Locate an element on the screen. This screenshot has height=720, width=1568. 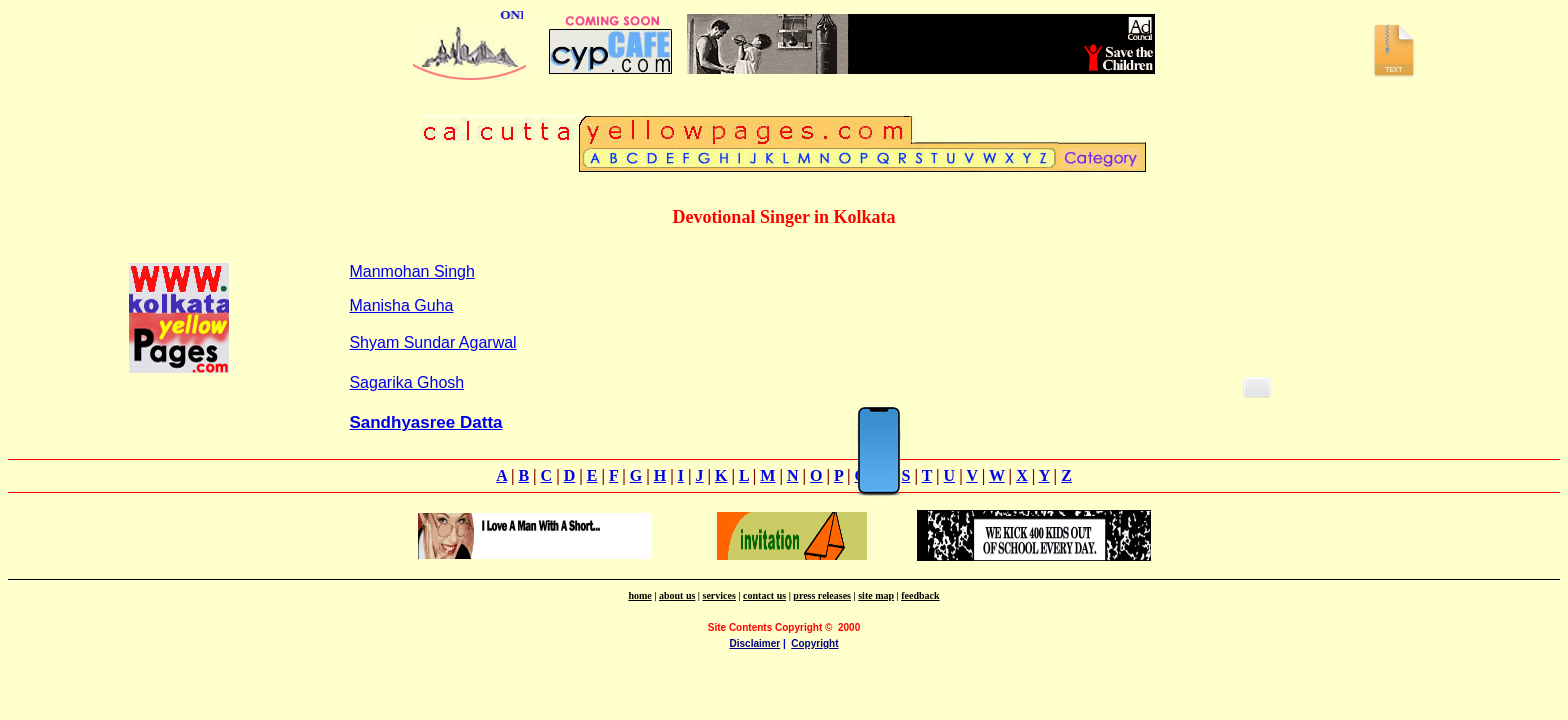
iPhone 12 Pro Max device icon is located at coordinates (879, 452).